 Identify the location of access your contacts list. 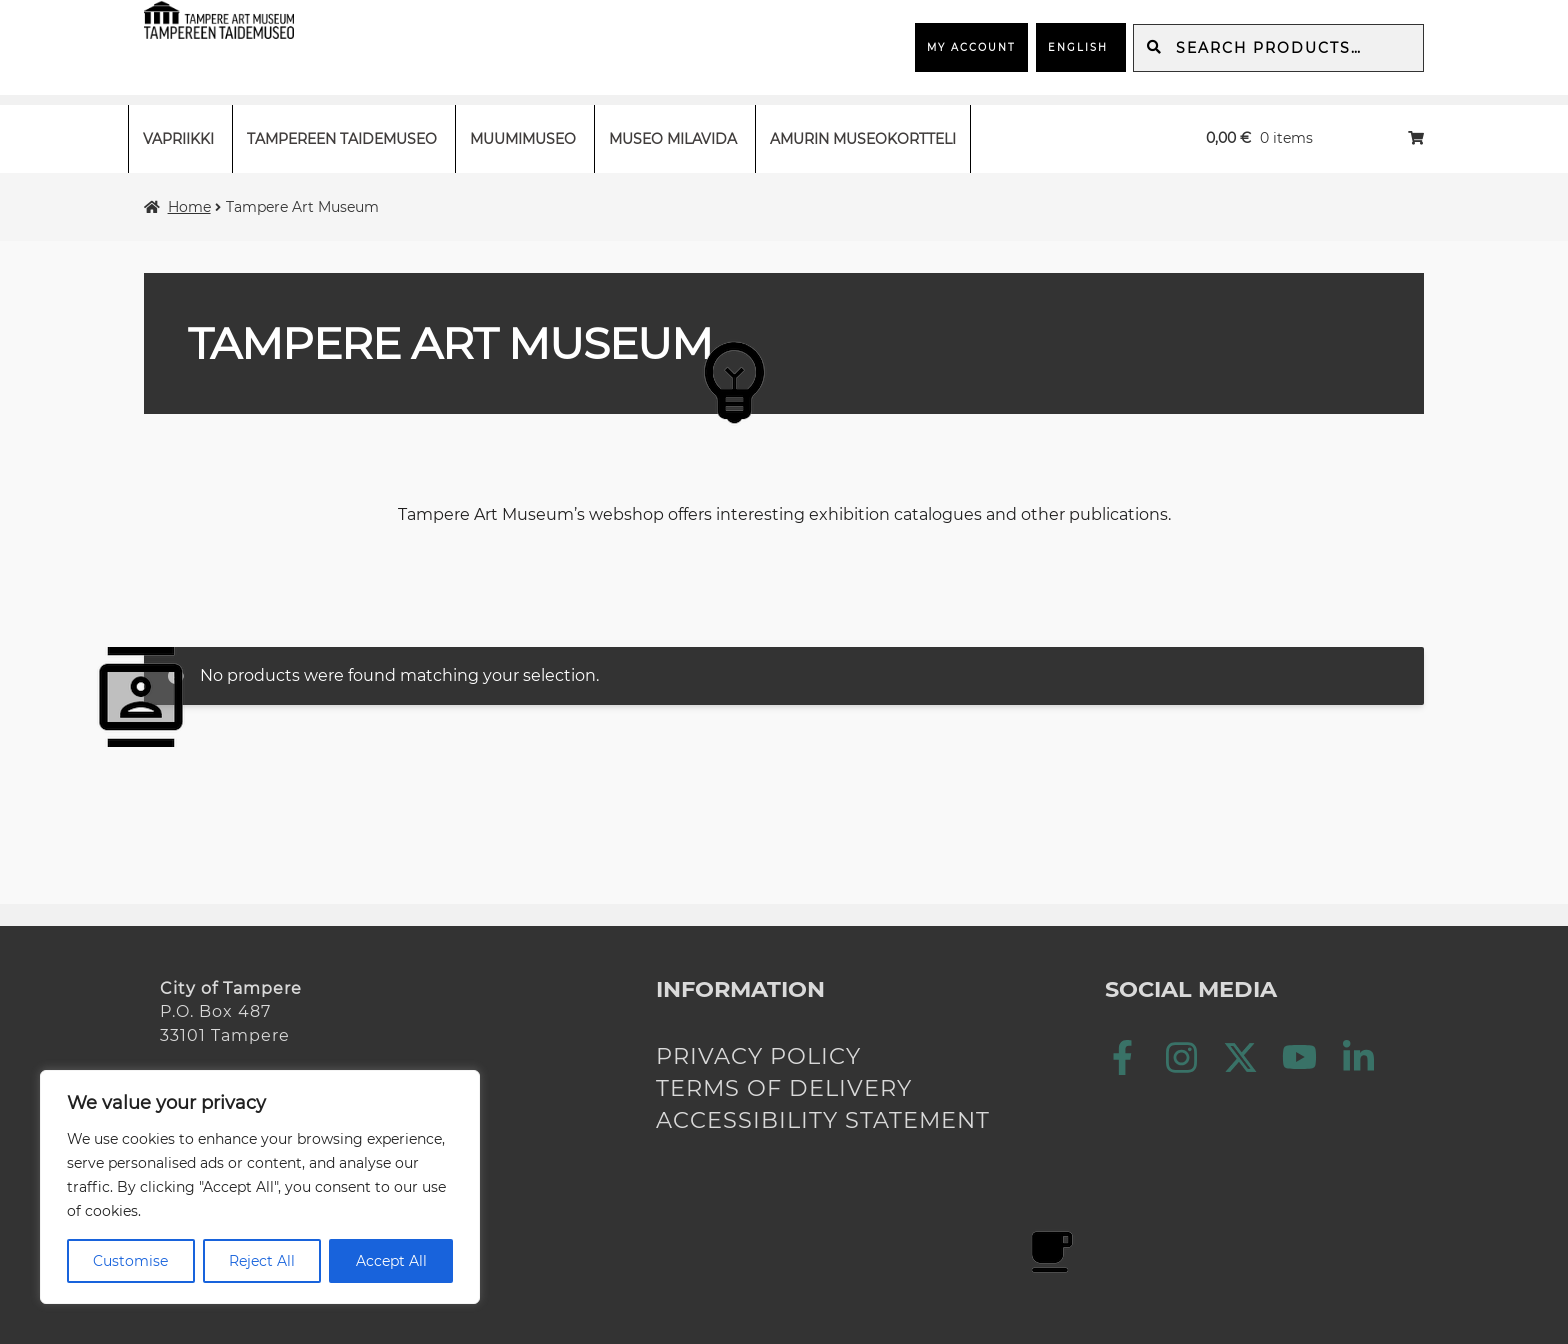
(141, 697).